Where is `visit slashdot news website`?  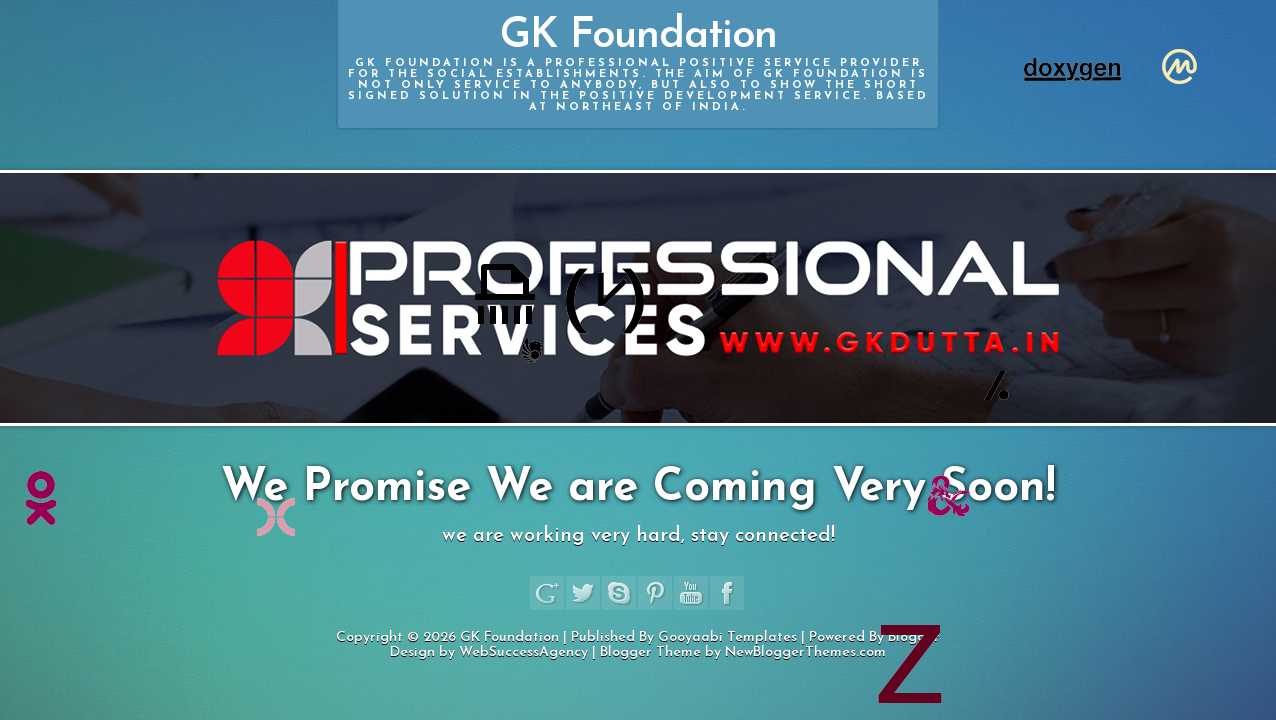 visit slashdot news website is located at coordinates (996, 385).